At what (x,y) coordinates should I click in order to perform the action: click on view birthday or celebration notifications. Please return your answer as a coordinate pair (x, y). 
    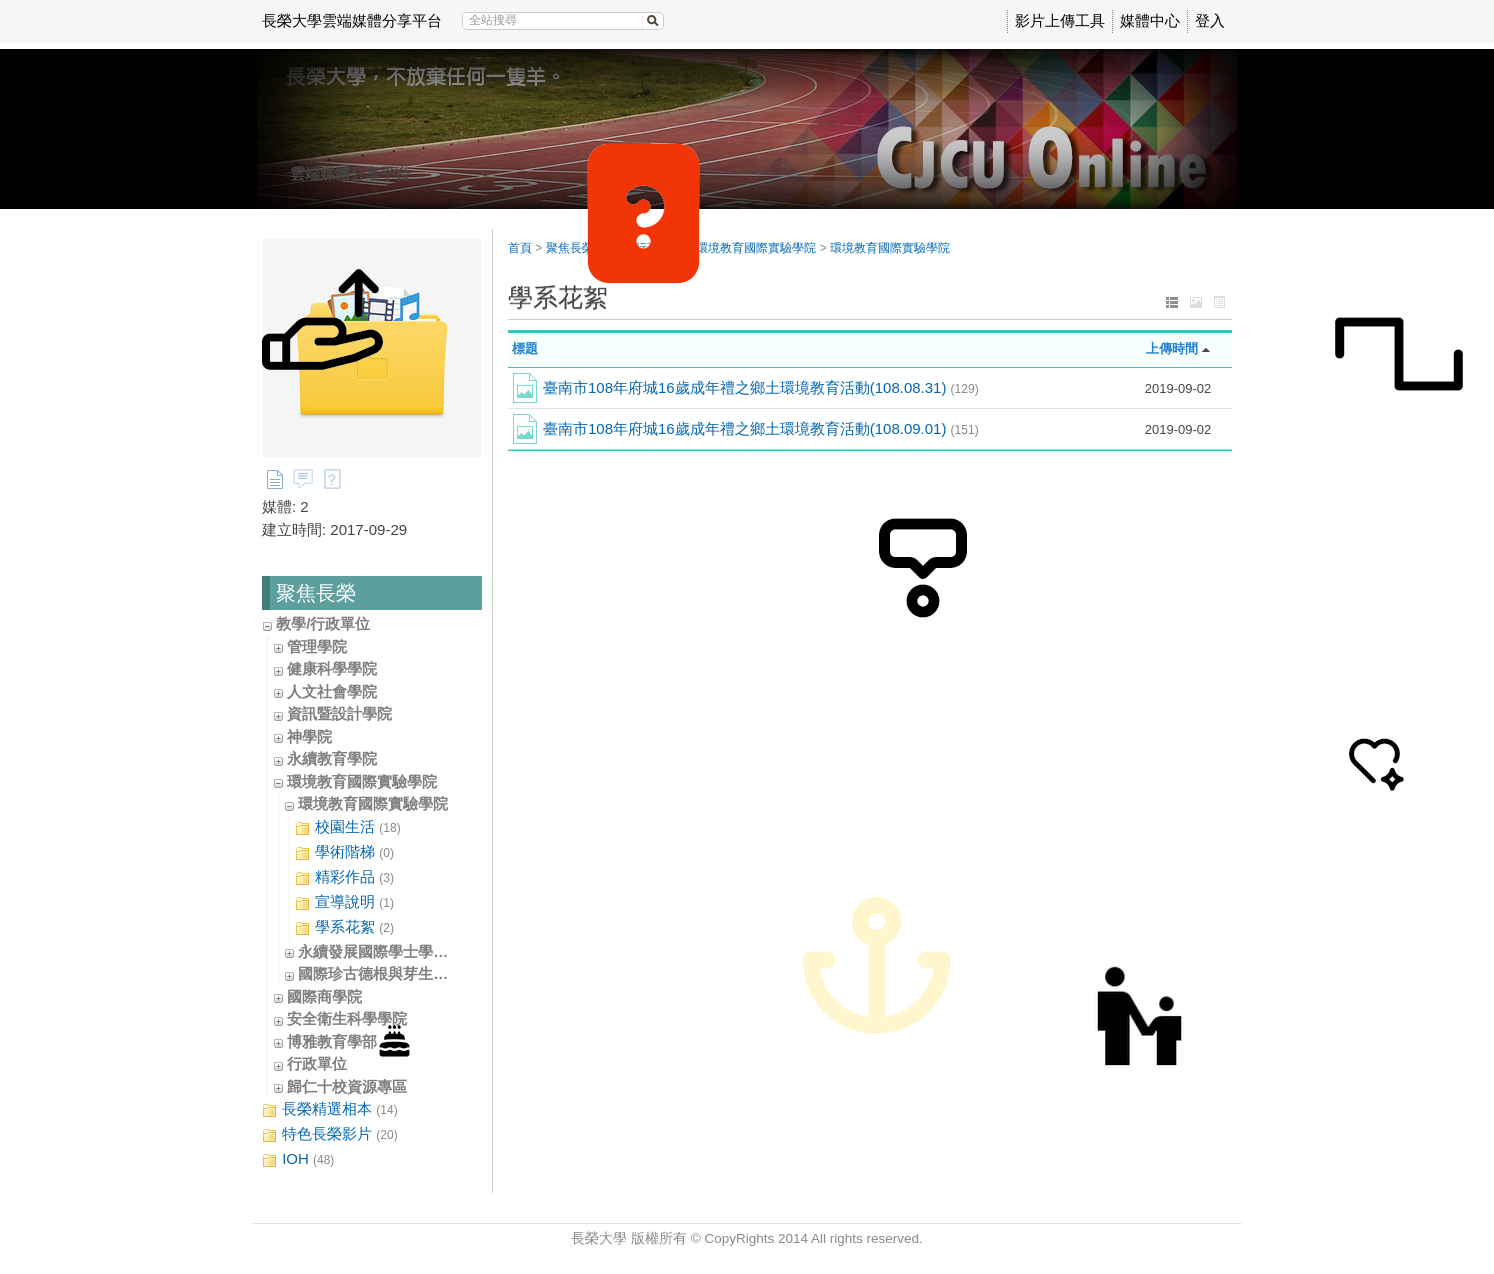
    Looking at the image, I should click on (394, 1040).